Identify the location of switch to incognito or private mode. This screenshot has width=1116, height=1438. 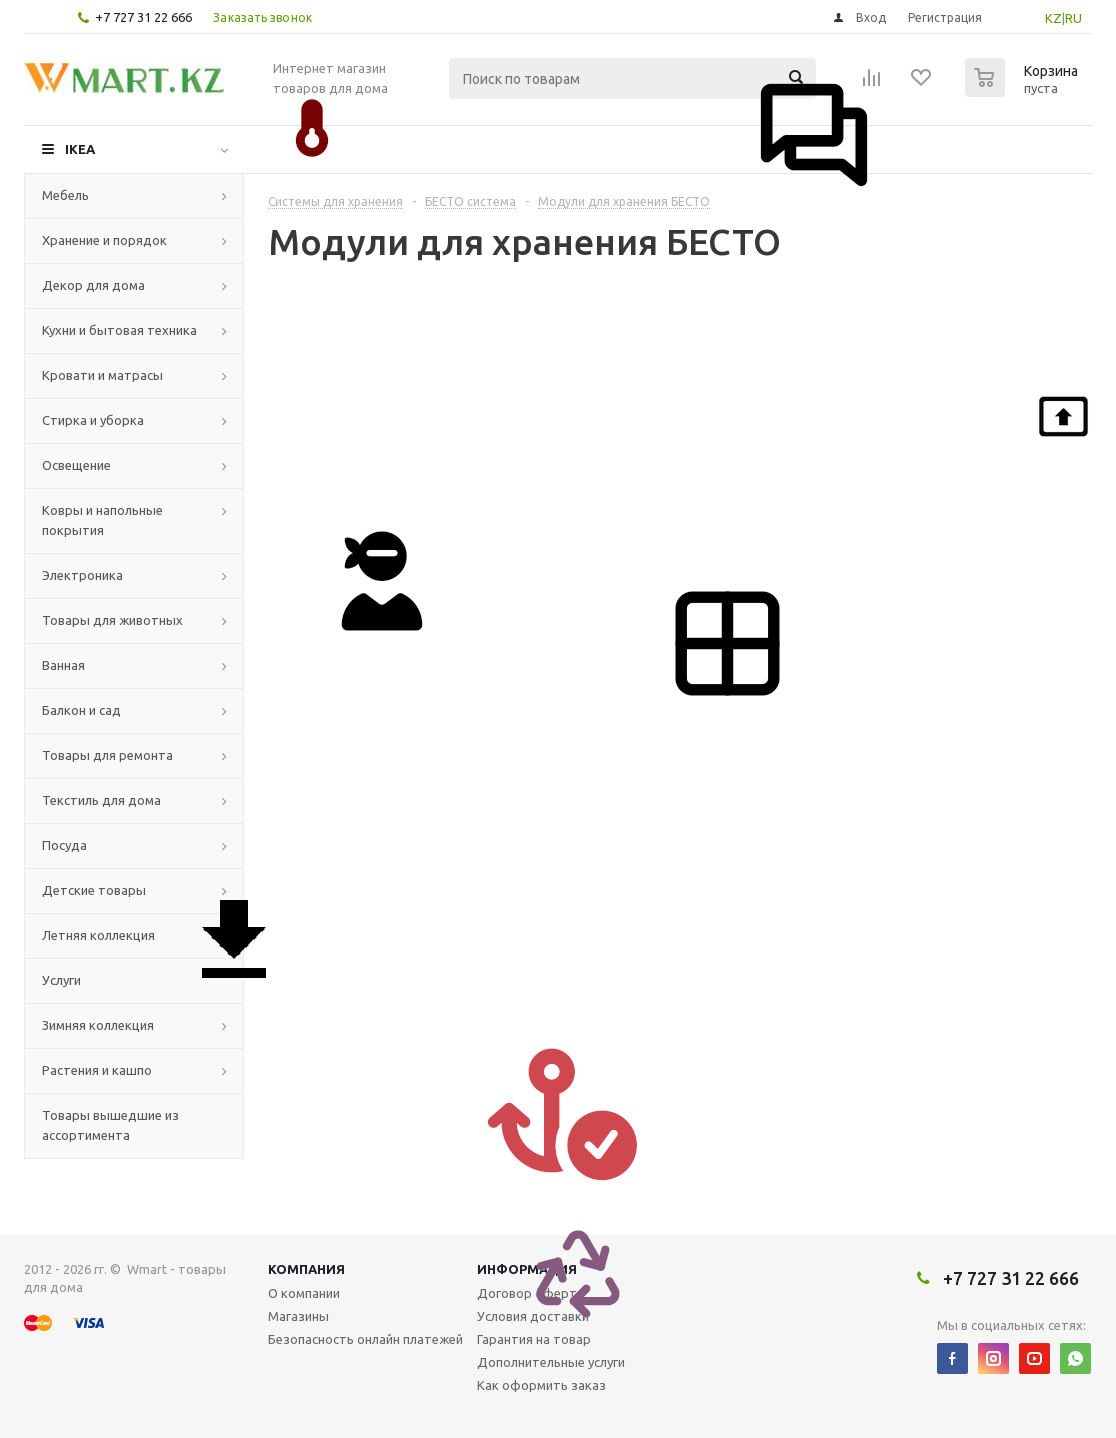
(382, 581).